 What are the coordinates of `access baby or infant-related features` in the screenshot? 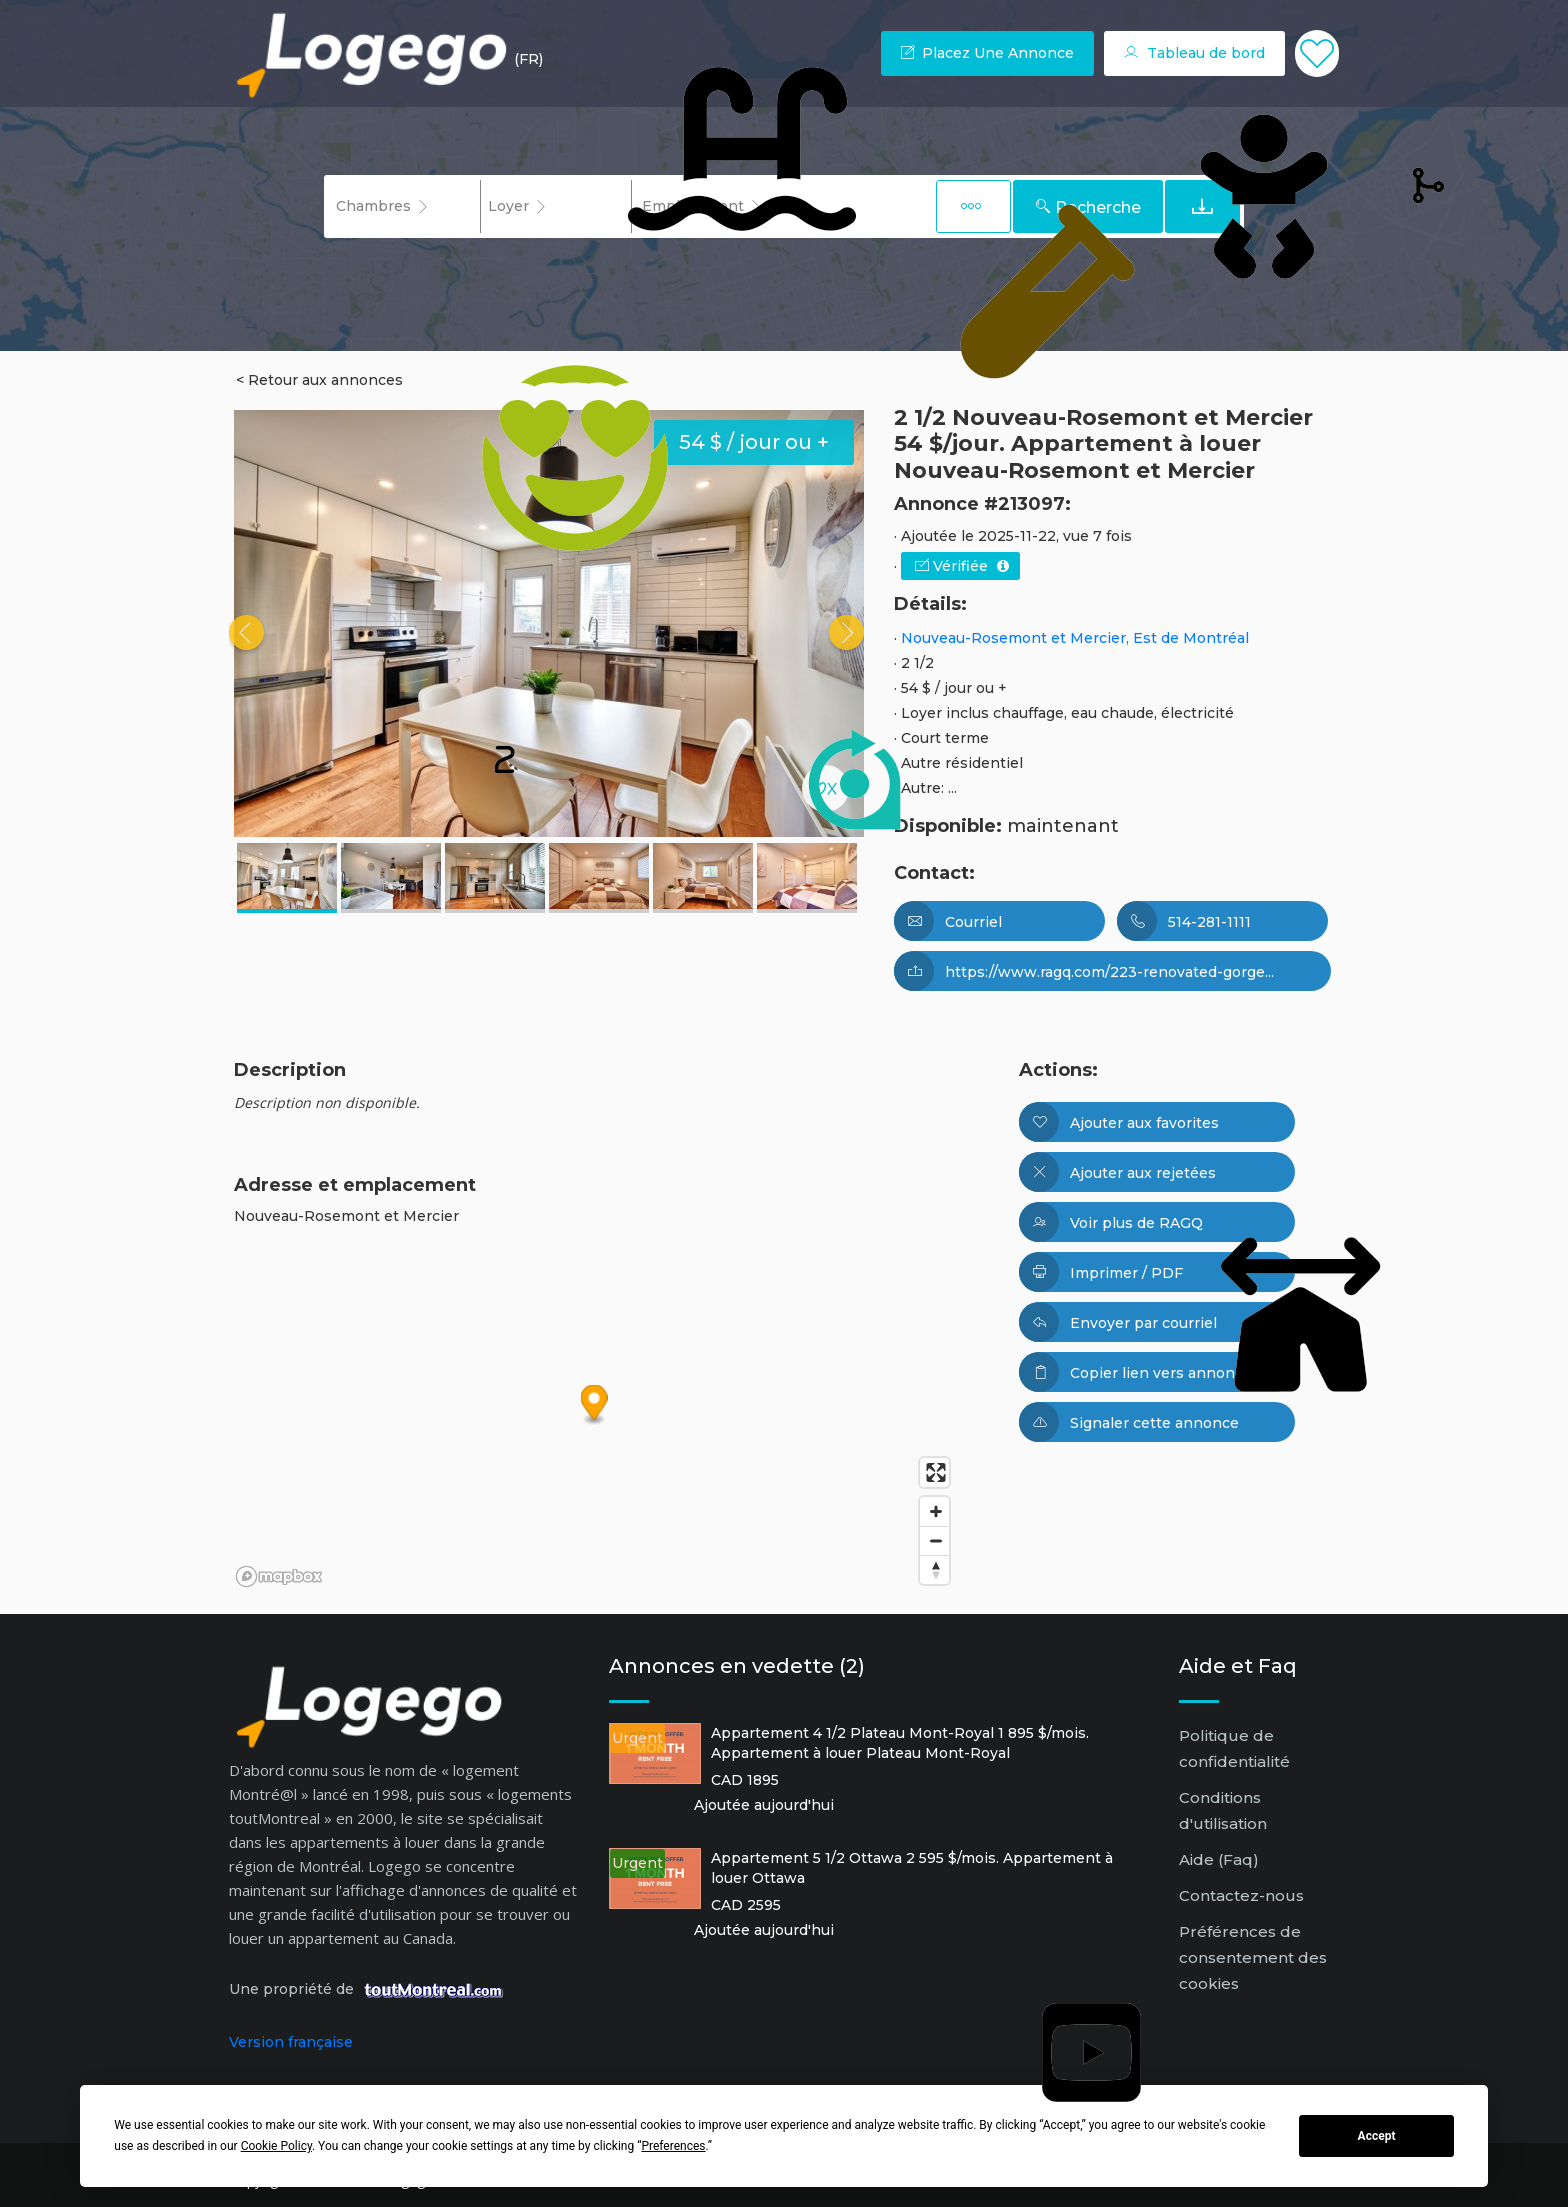 It's located at (1264, 194).